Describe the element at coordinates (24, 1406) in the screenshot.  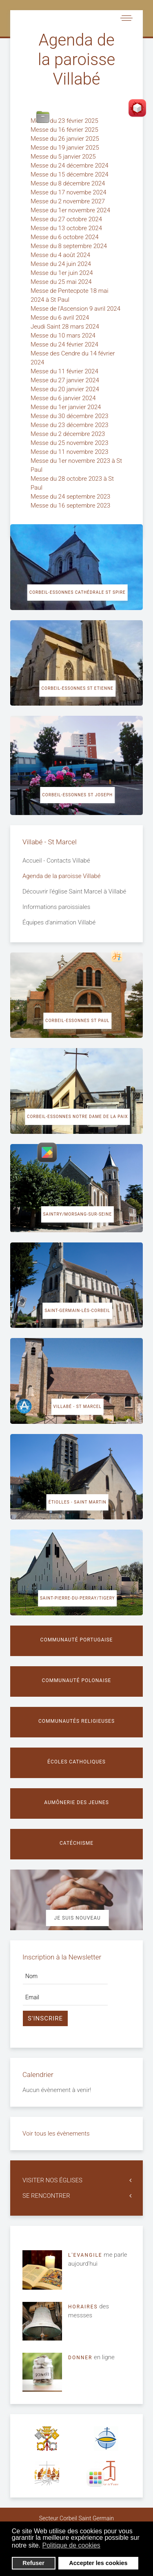
I see `open software properties or driver settings` at that location.